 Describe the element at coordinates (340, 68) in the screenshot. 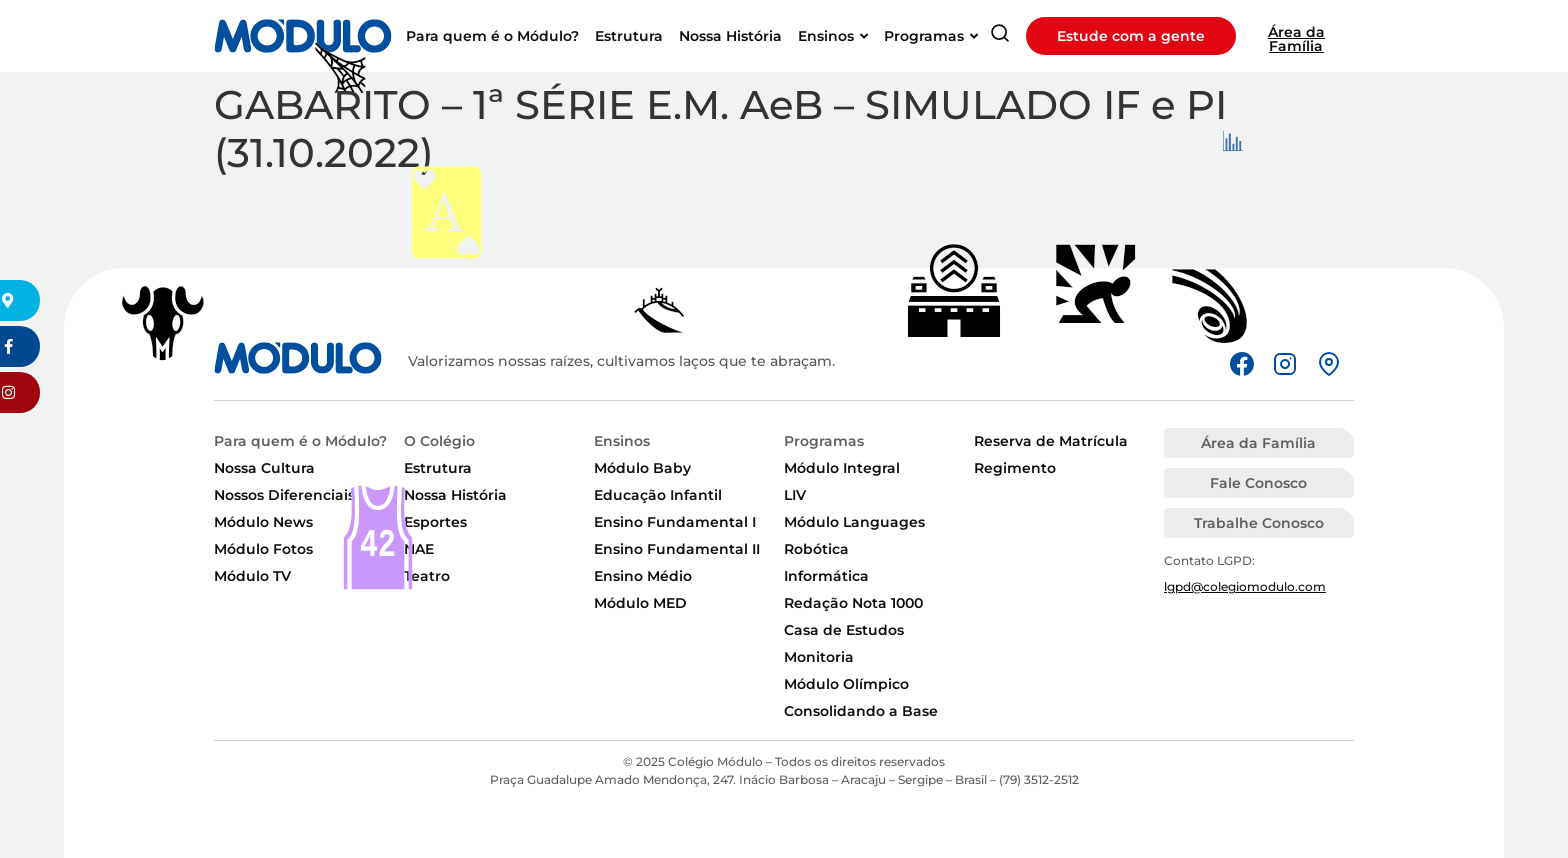

I see `activate web spit ability` at that location.